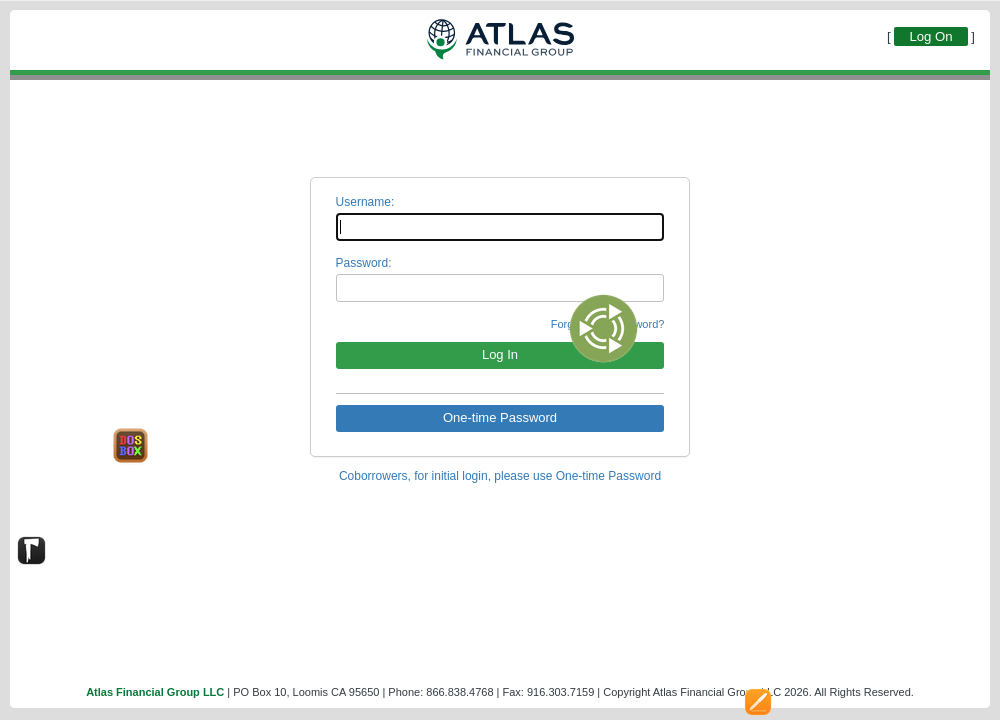 The height and width of the screenshot is (720, 1000). Describe the element at coordinates (603, 328) in the screenshot. I see `open the ubuntu mate start menu or application launcher` at that location.